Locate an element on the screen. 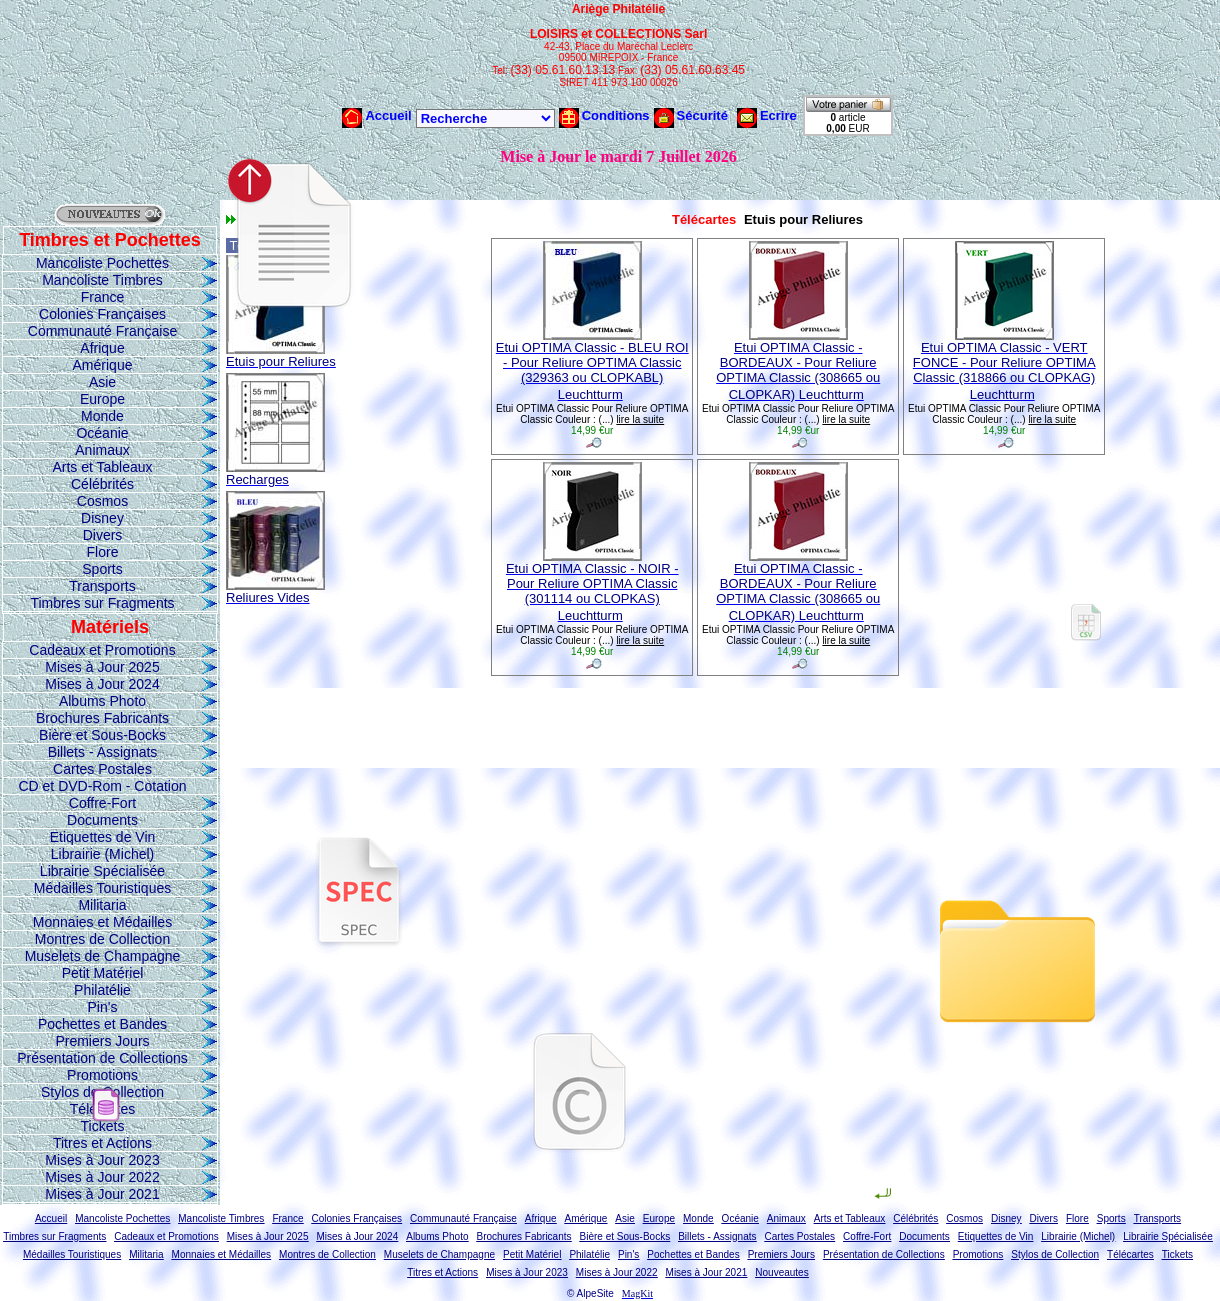 The image size is (1220, 1301). indicates a file with copyright protection is located at coordinates (579, 1091).